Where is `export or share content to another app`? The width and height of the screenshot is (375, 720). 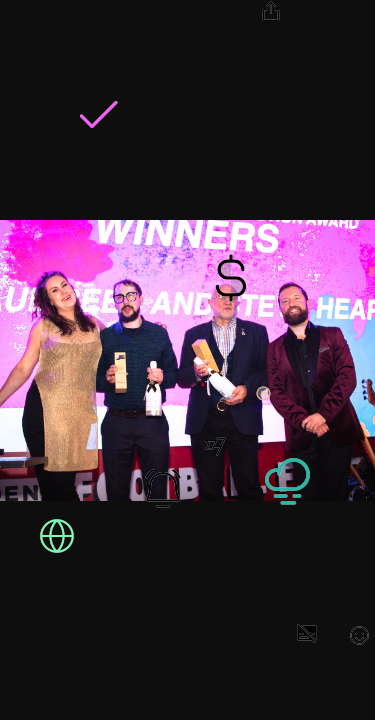 export or share content to another app is located at coordinates (271, 12).